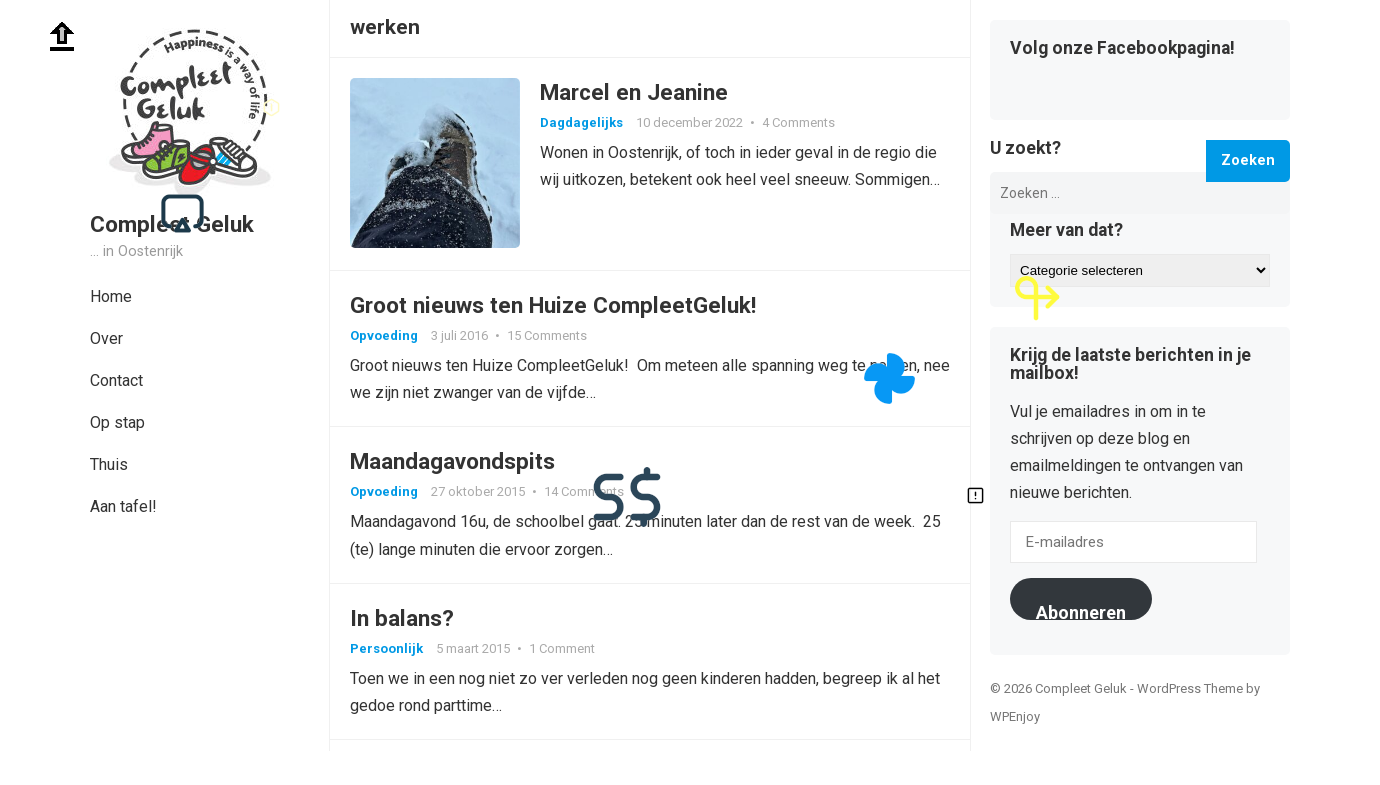 This screenshot has width=1380, height=785. What do you see at coordinates (182, 213) in the screenshot?
I see `start a shareplay session` at bounding box center [182, 213].